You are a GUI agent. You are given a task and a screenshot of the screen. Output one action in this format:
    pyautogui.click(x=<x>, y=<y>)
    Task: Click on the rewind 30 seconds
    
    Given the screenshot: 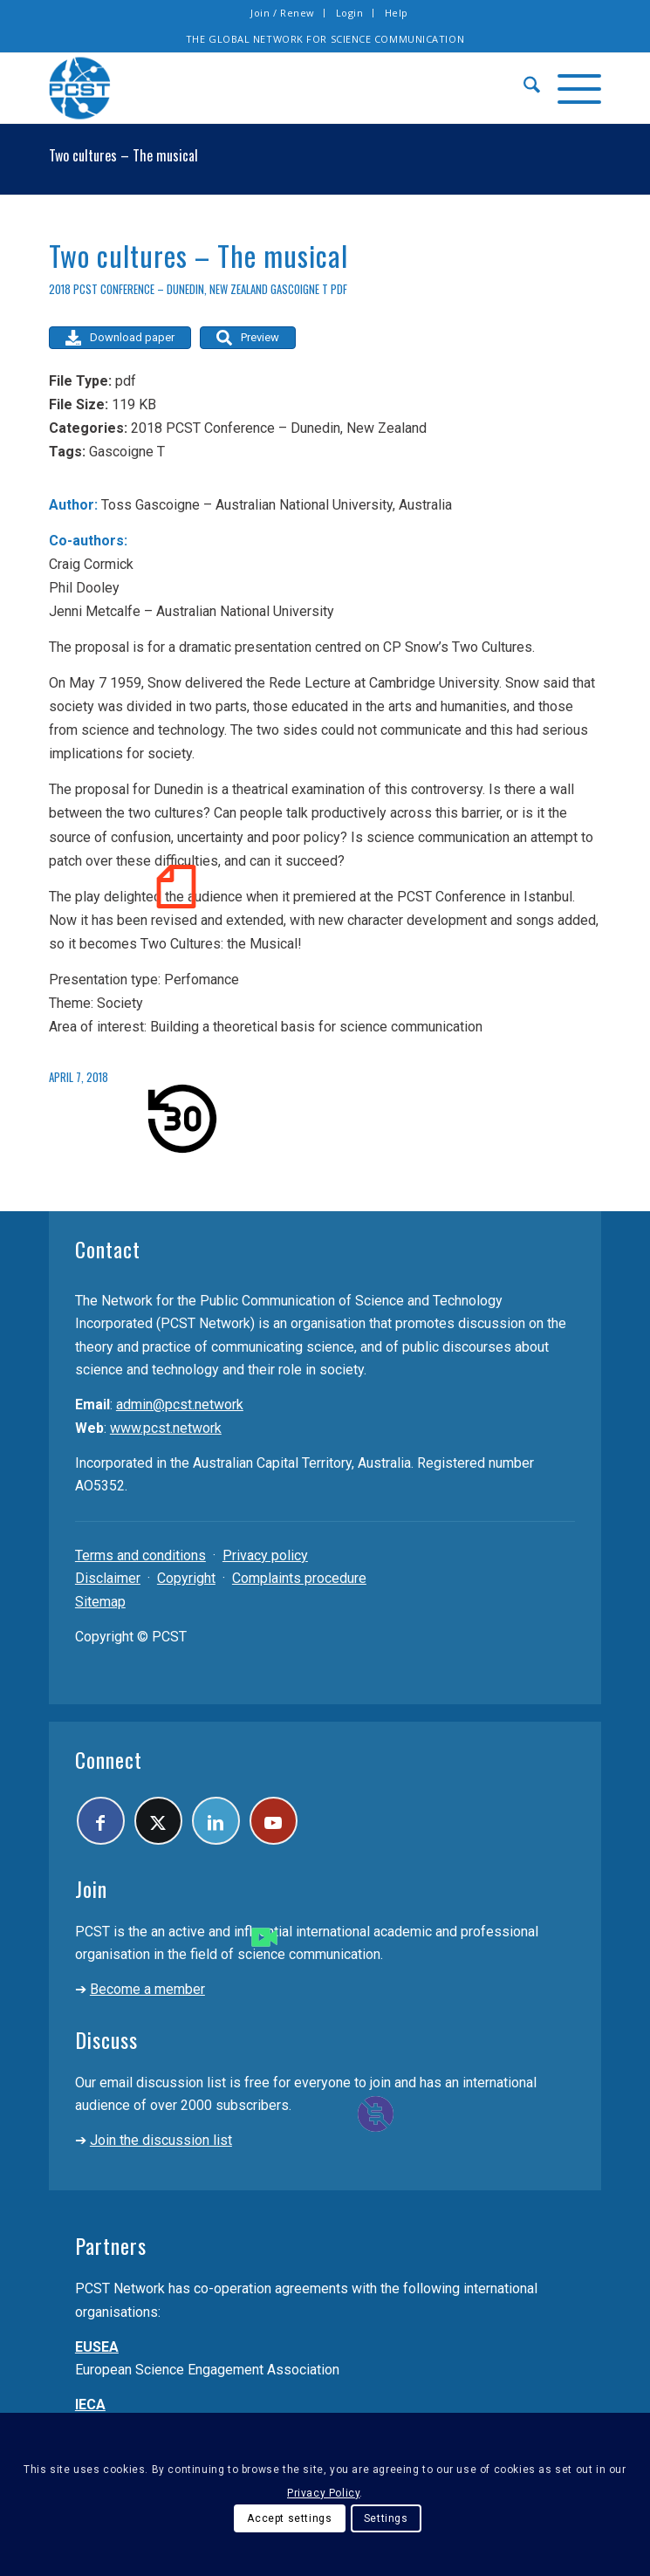 What is the action you would take?
    pyautogui.click(x=182, y=1119)
    